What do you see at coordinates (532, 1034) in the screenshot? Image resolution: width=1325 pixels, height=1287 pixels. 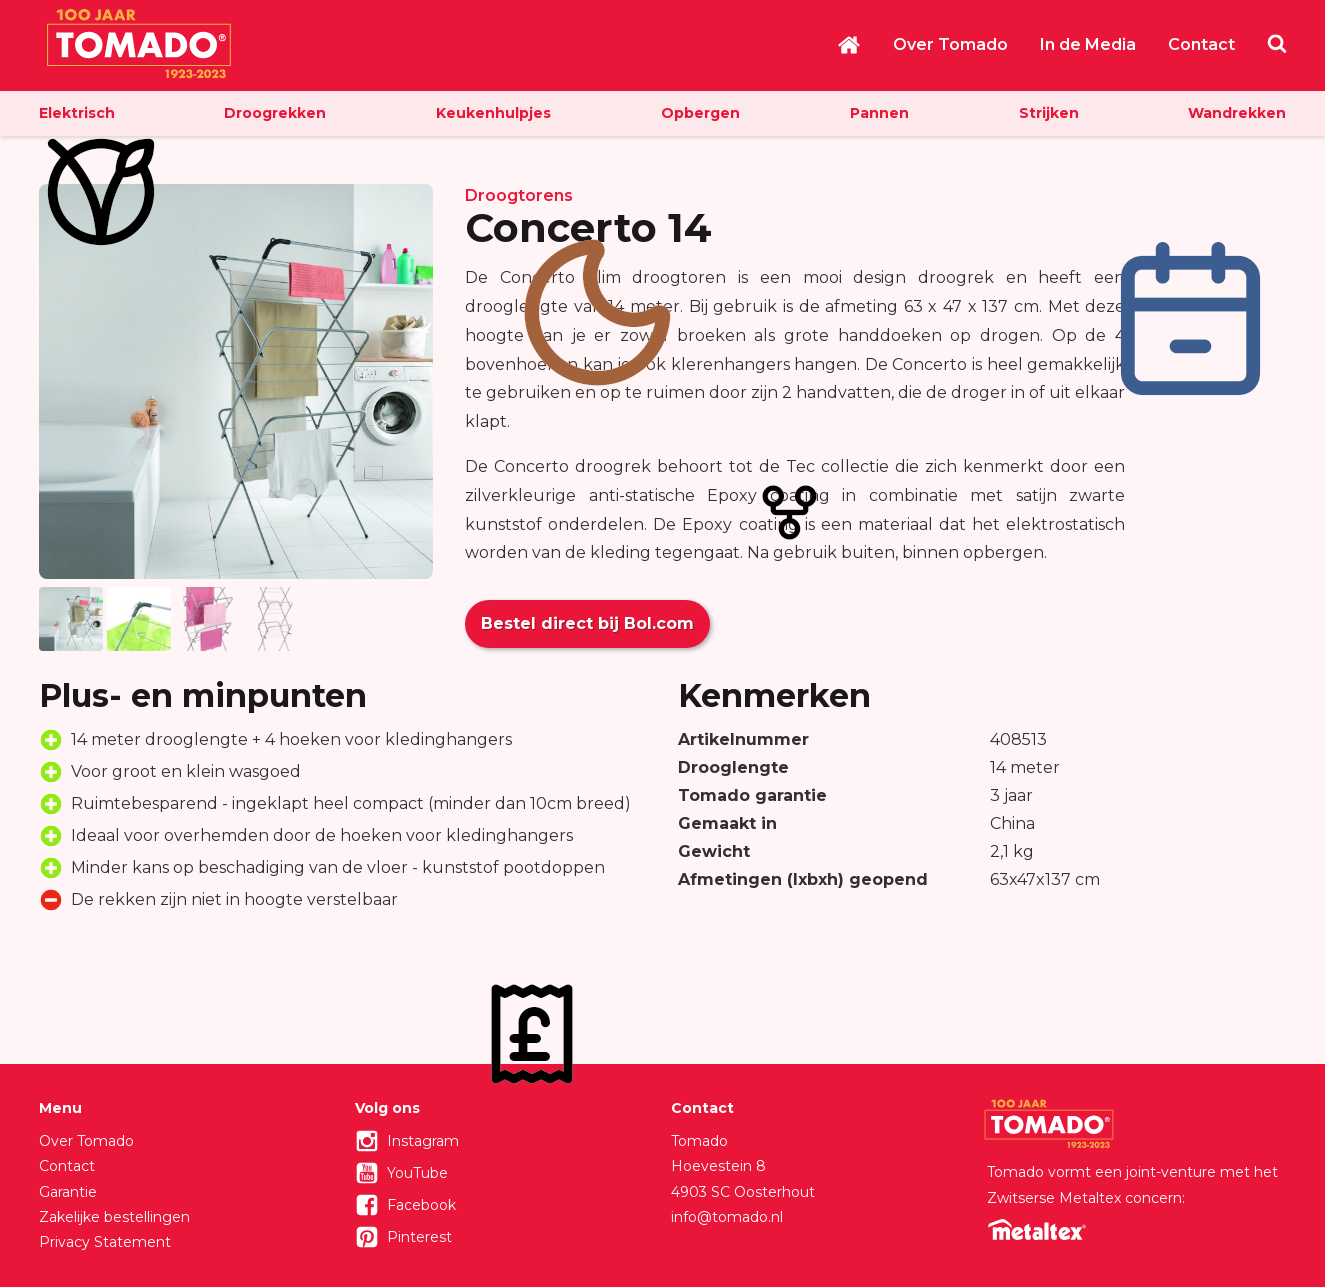 I see `view receipt or transaction in pounds sterling` at bounding box center [532, 1034].